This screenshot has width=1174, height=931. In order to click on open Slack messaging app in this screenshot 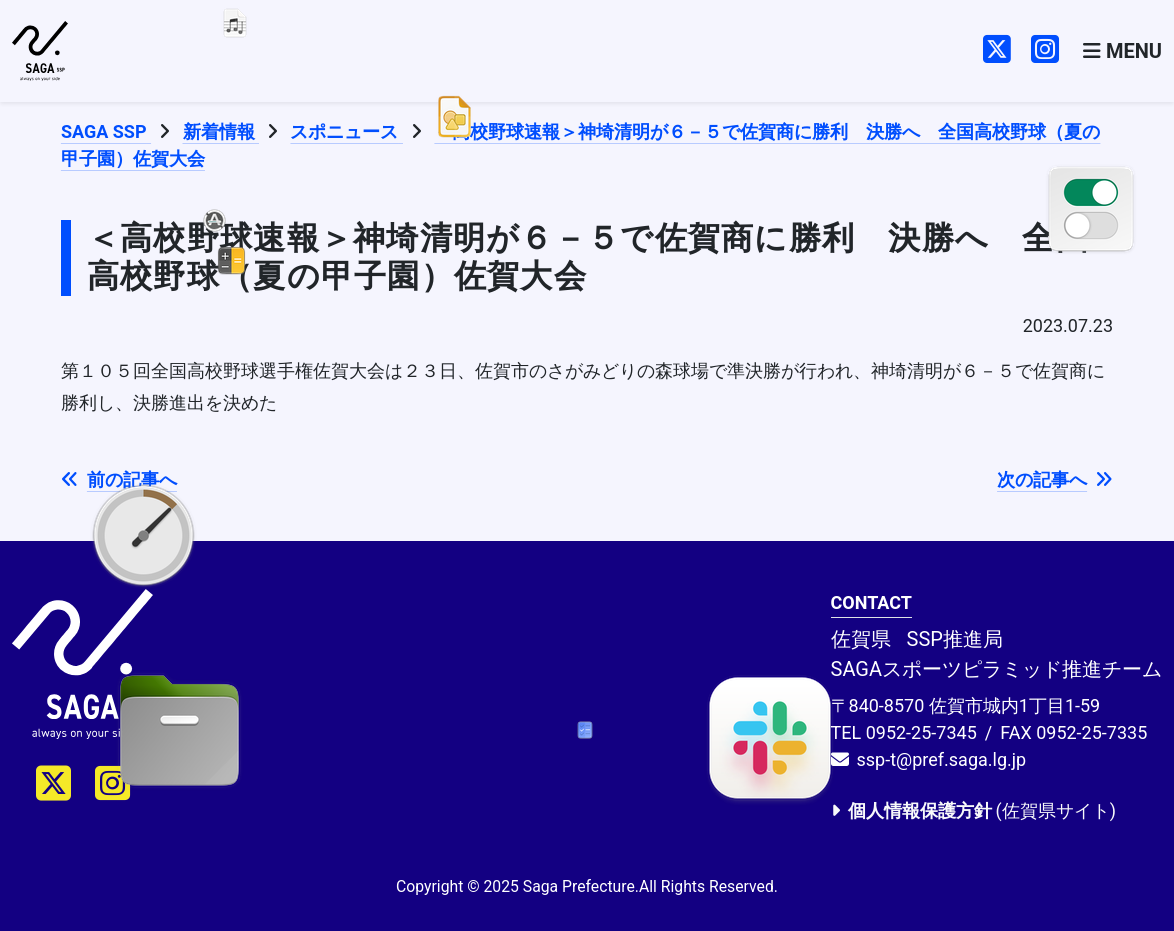, I will do `click(770, 738)`.